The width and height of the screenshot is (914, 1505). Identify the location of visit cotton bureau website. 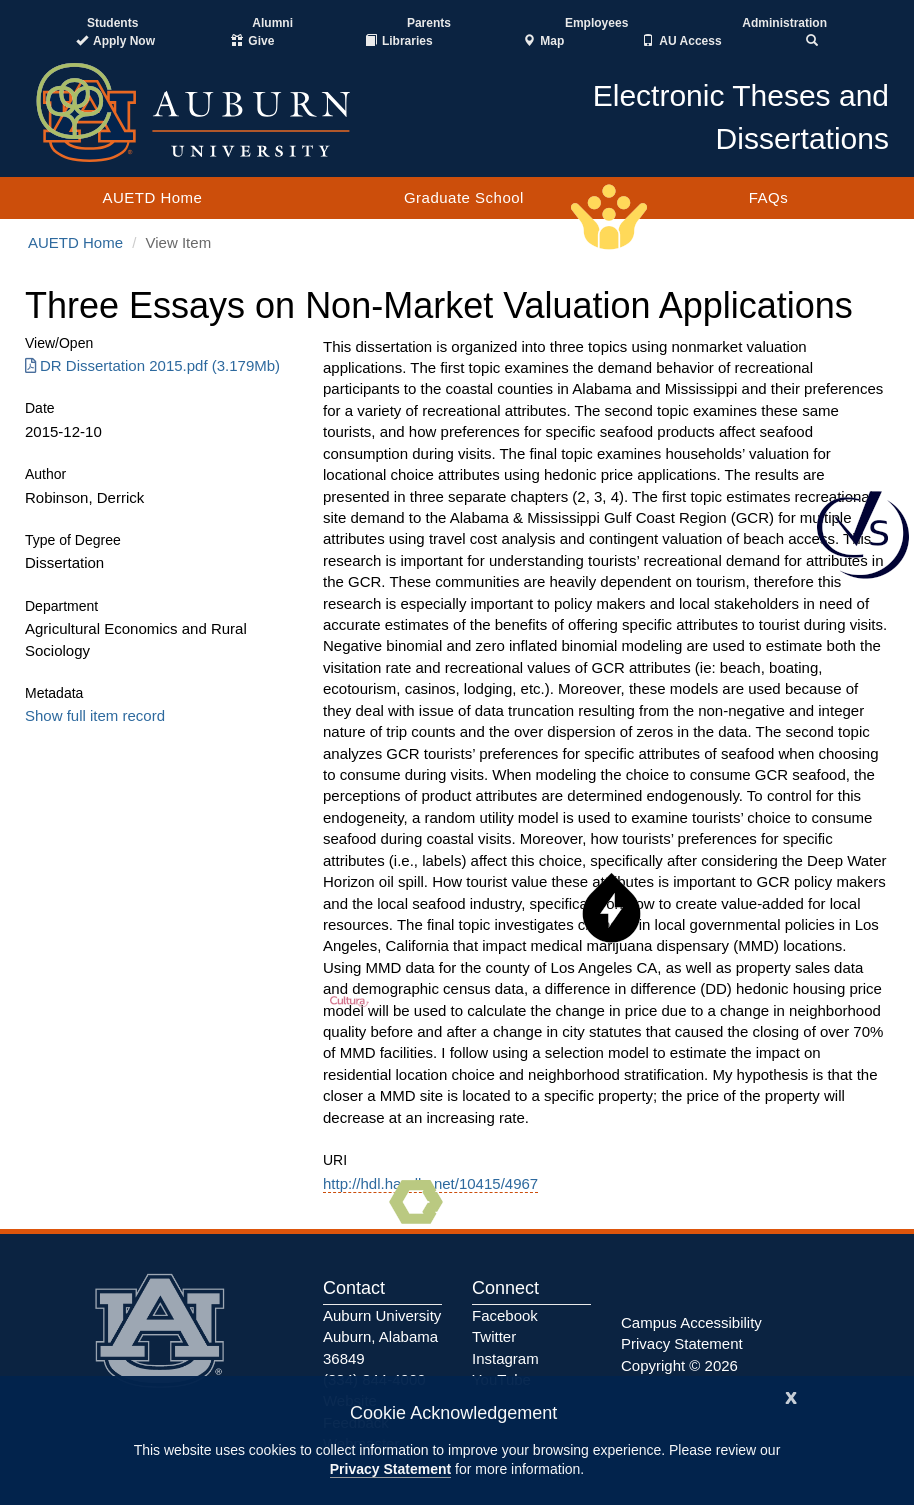
(74, 101).